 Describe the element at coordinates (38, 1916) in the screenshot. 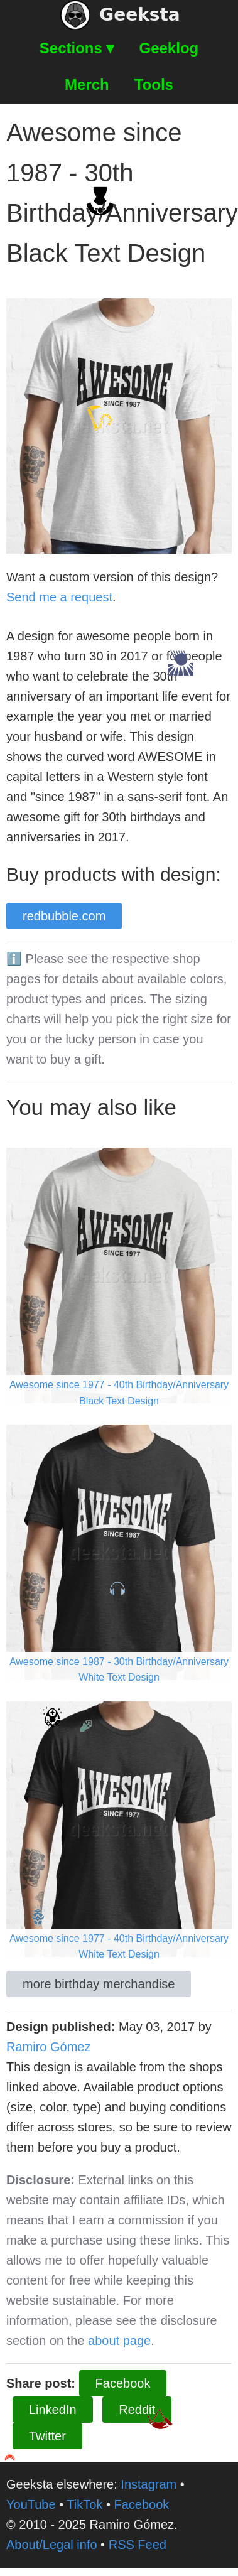

I see `view artifact or historical item details` at that location.